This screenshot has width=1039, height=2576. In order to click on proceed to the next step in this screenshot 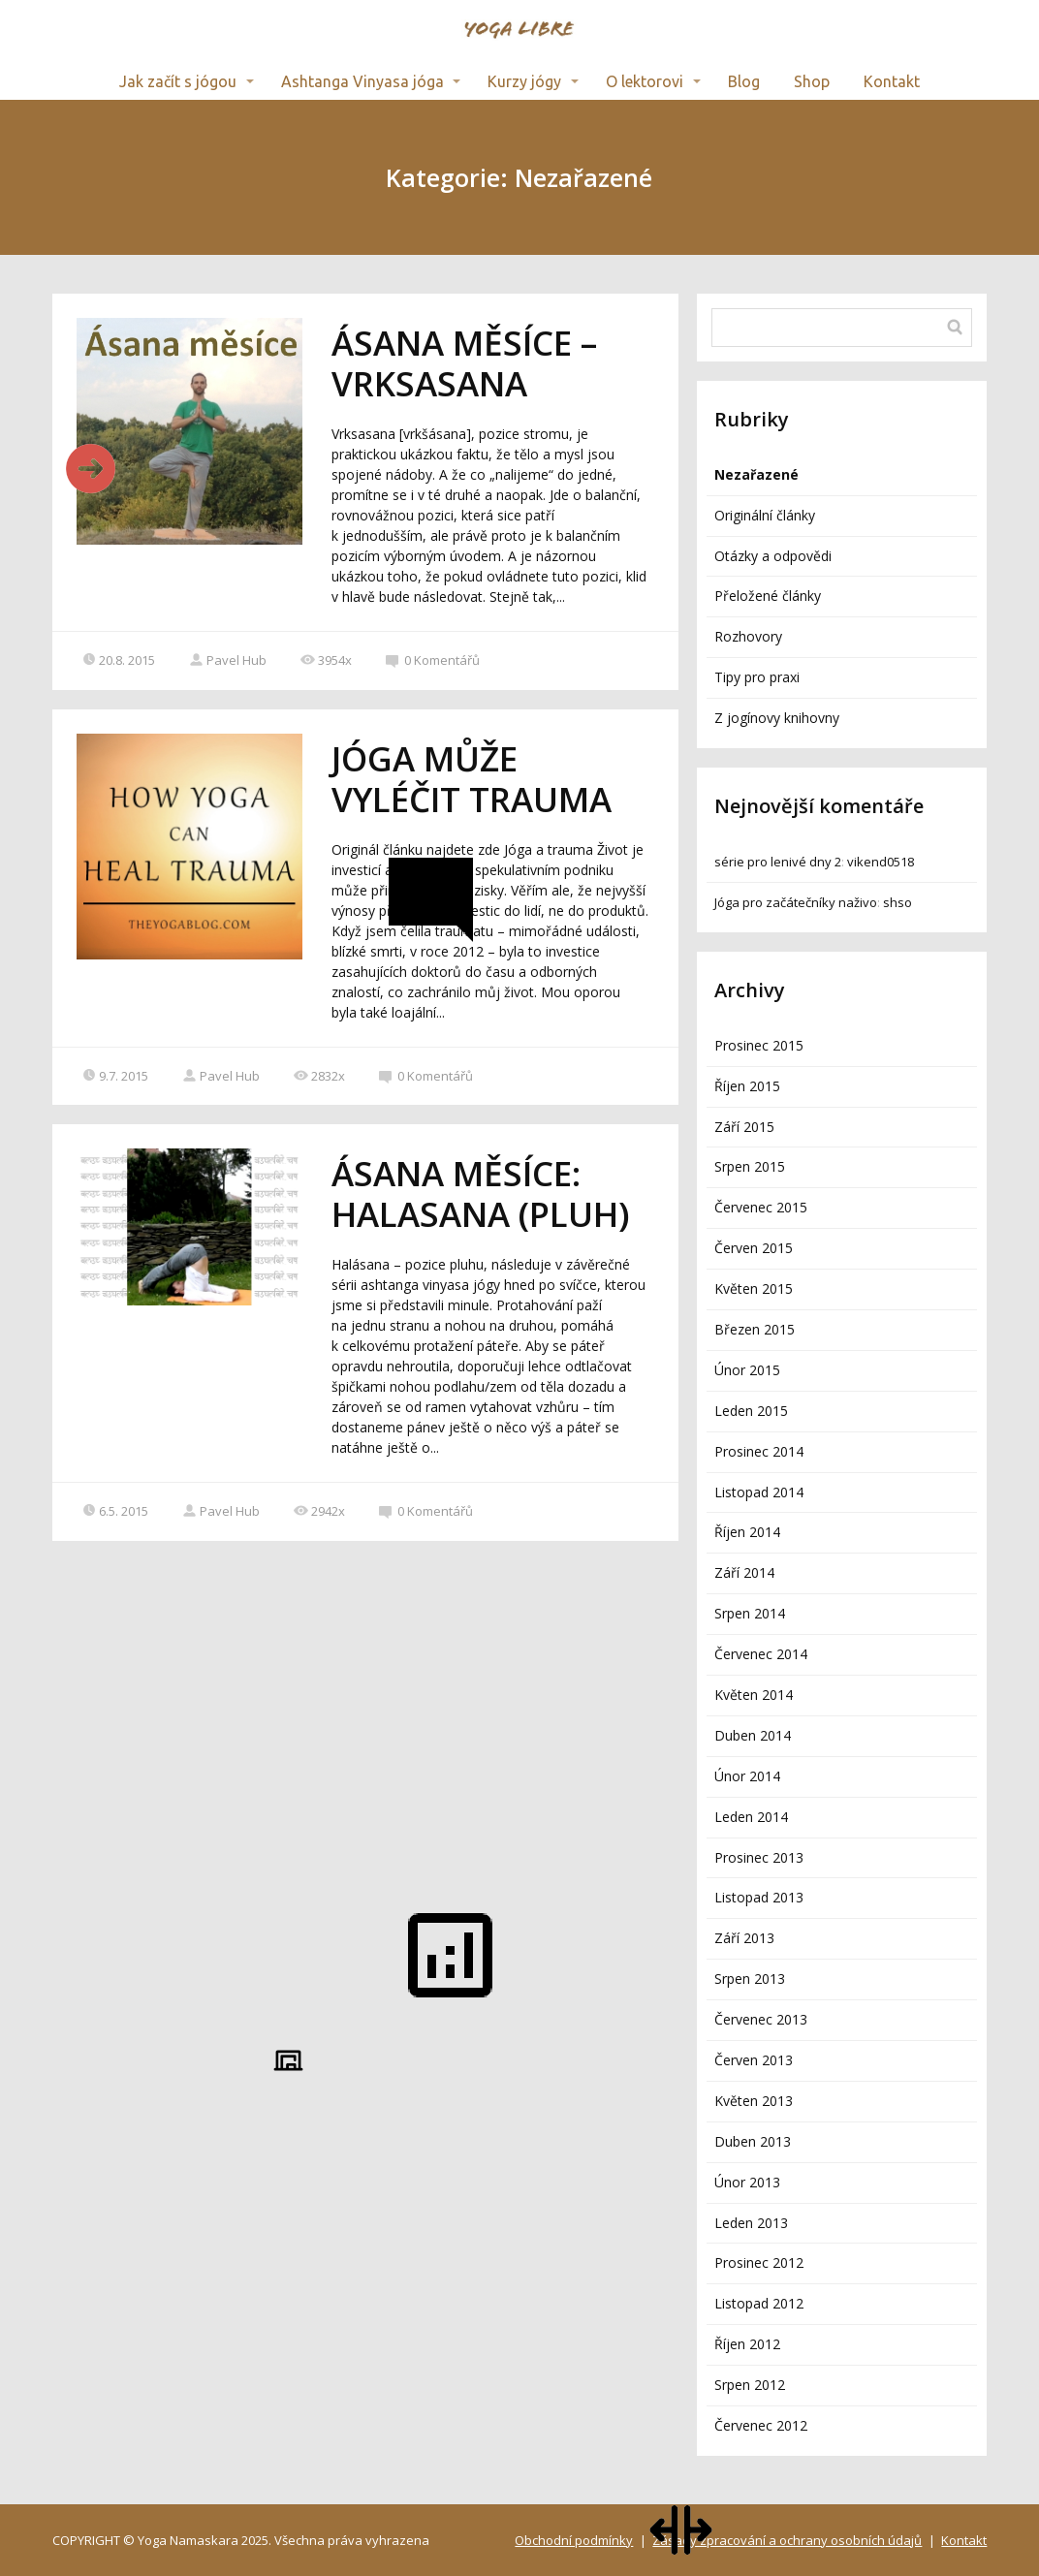, I will do `click(90, 468)`.